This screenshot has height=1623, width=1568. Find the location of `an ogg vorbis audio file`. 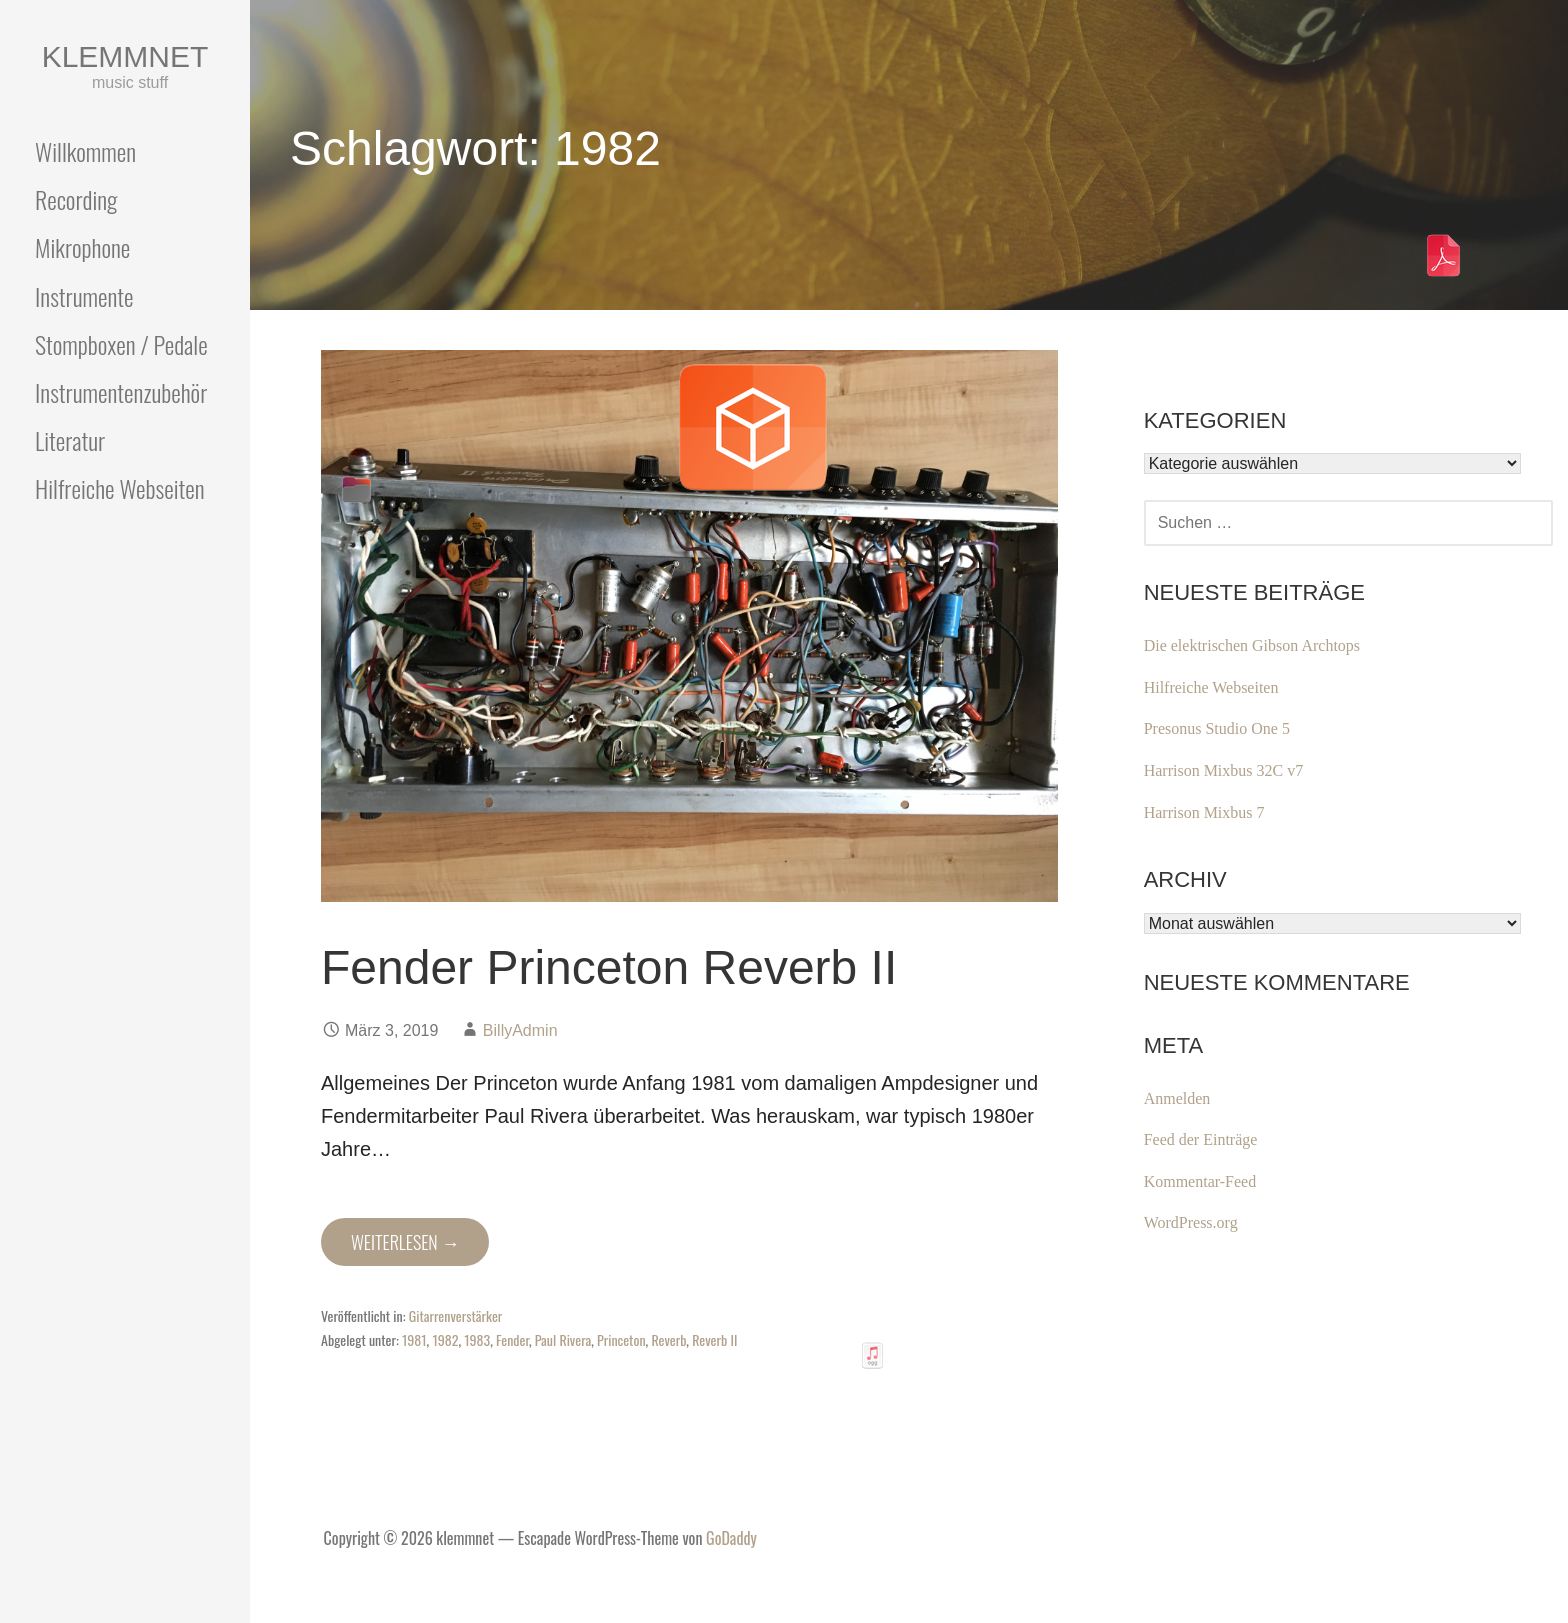

an ogg vorbis audio file is located at coordinates (872, 1355).